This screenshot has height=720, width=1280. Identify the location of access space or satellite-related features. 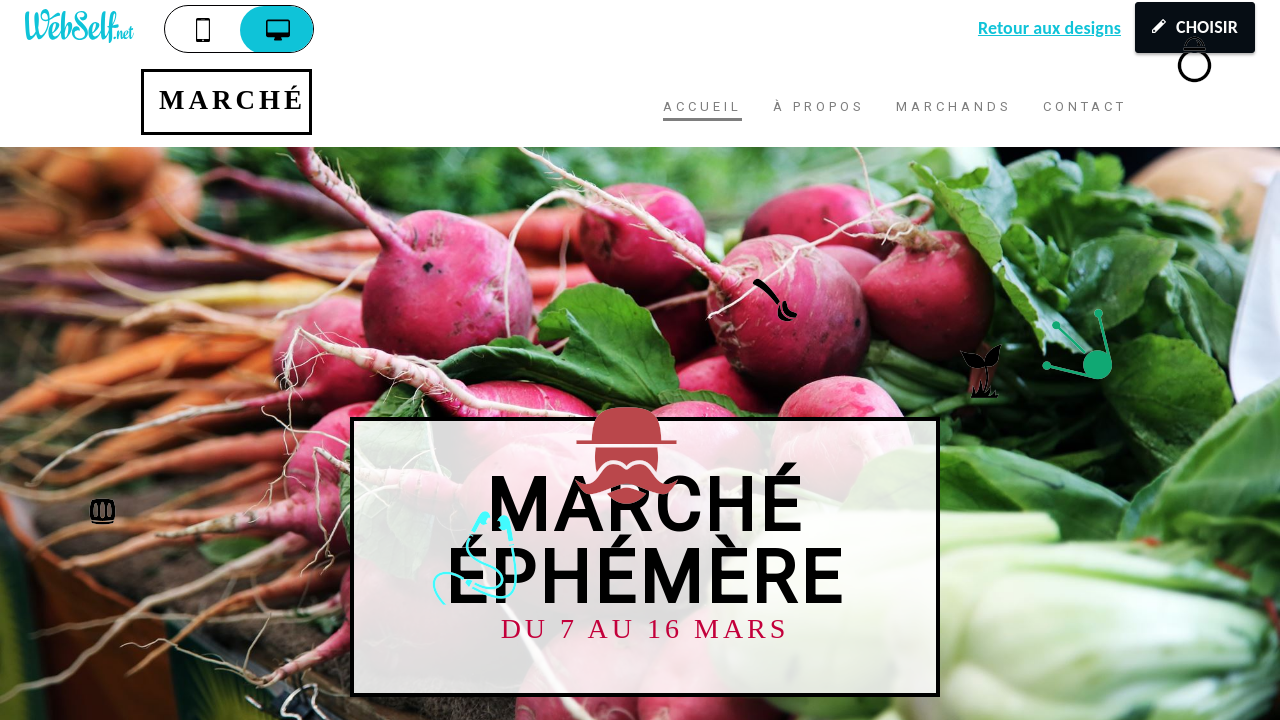
(1077, 344).